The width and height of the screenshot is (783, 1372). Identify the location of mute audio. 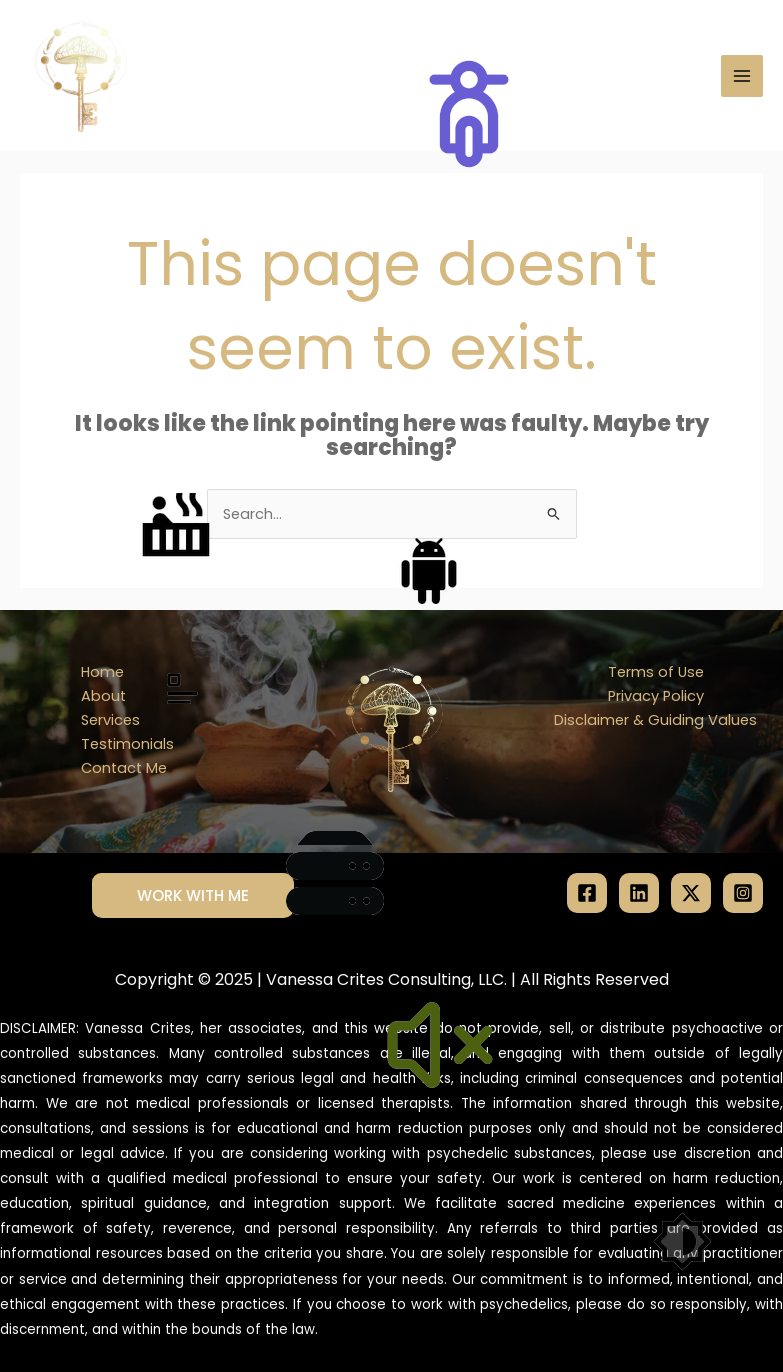
(440, 1045).